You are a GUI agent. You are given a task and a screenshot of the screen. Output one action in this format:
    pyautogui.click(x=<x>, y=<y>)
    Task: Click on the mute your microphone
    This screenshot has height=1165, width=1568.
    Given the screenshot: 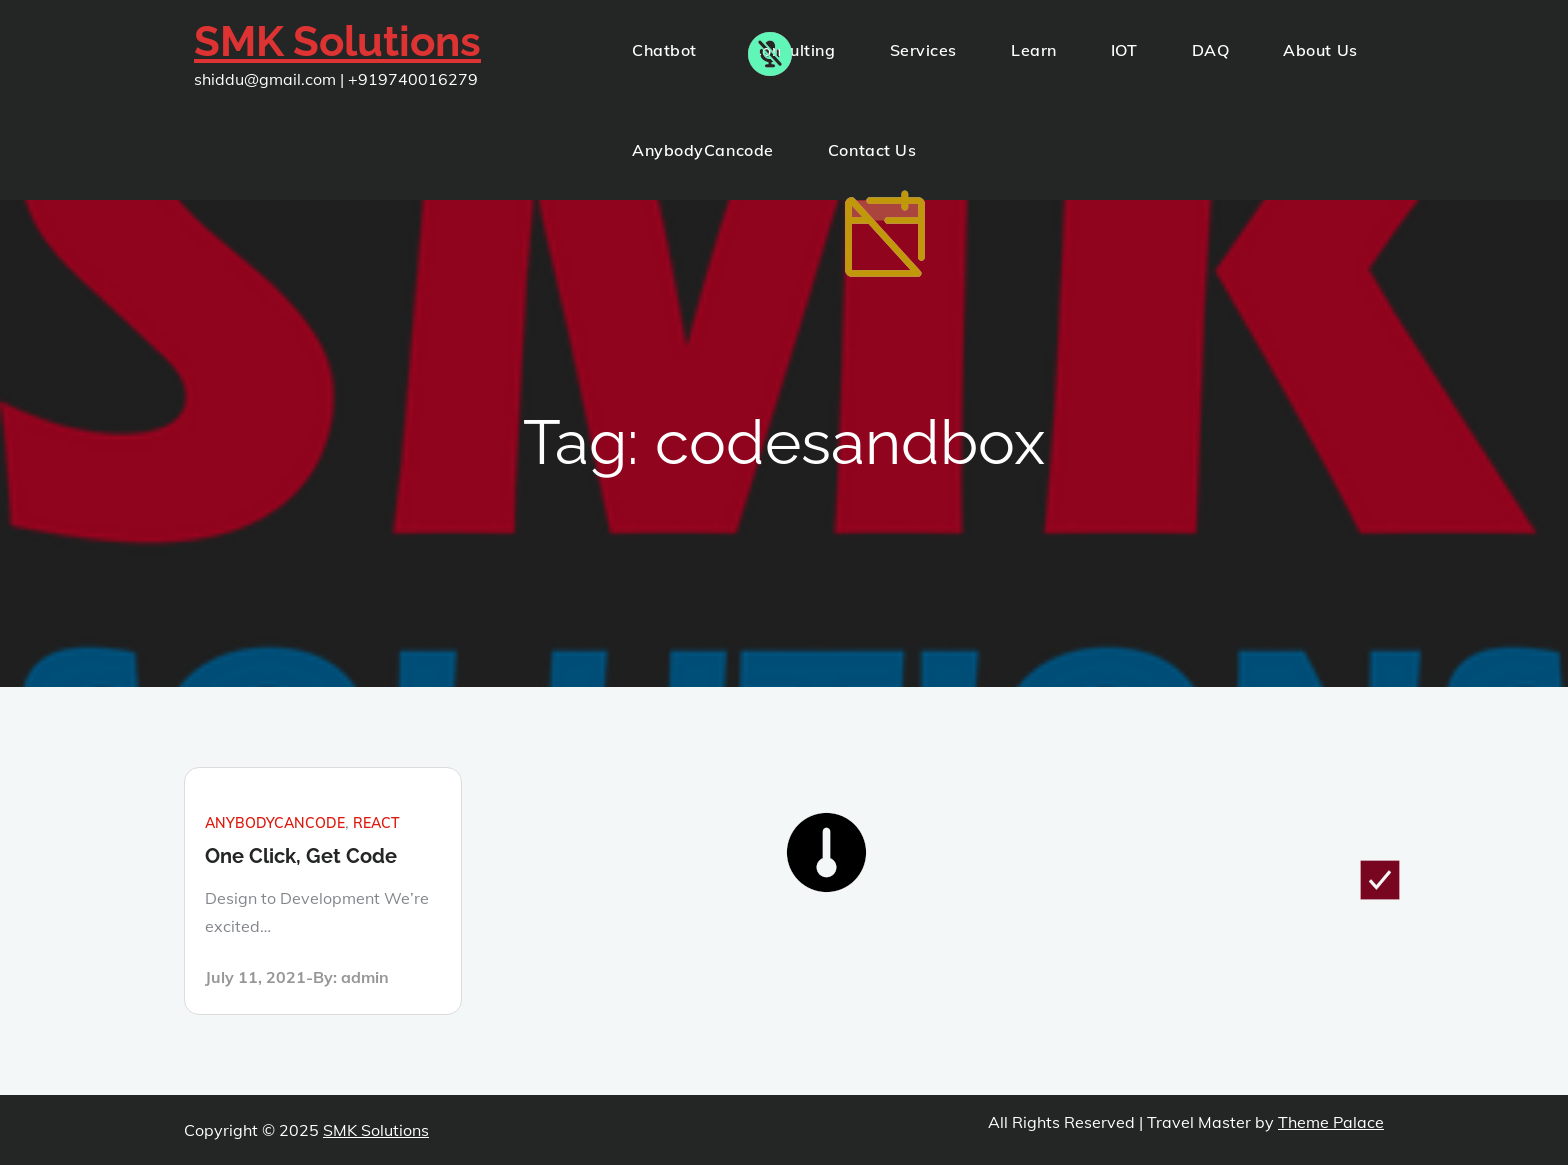 What is the action you would take?
    pyautogui.click(x=770, y=54)
    